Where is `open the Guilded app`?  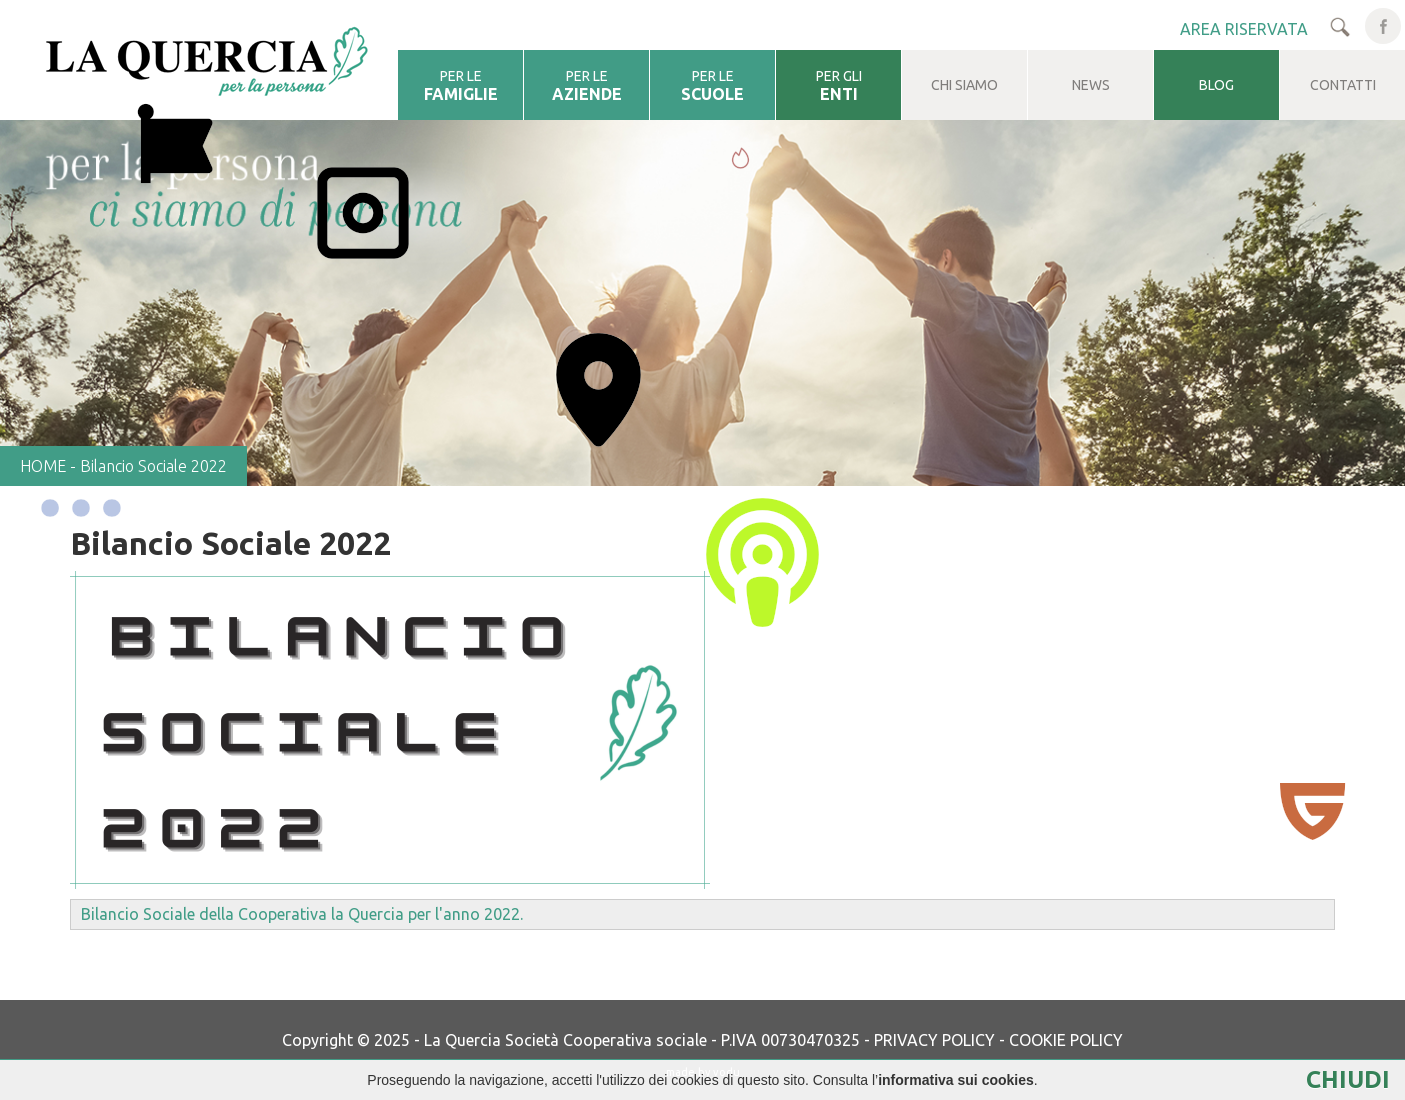 open the Guilded app is located at coordinates (1312, 811).